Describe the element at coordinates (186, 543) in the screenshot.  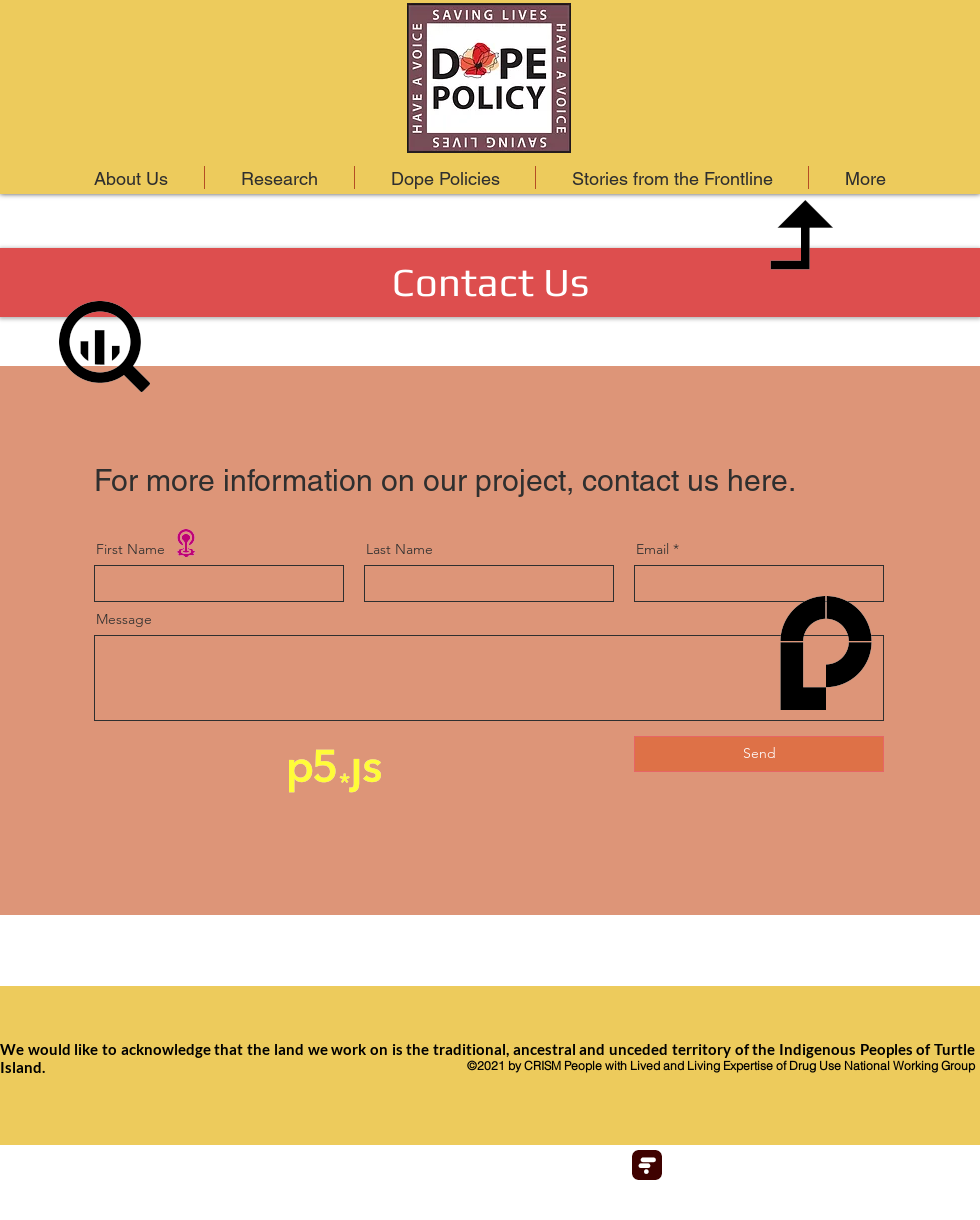
I see `Cloud Foundry platform logo` at that location.